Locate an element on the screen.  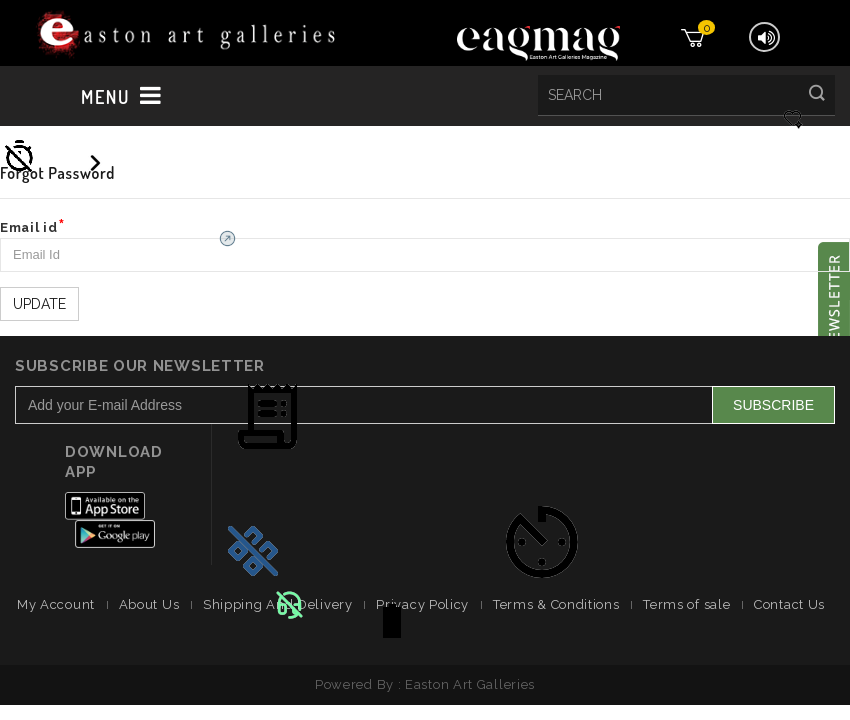
mute or disable headset audio is located at coordinates (289, 604).